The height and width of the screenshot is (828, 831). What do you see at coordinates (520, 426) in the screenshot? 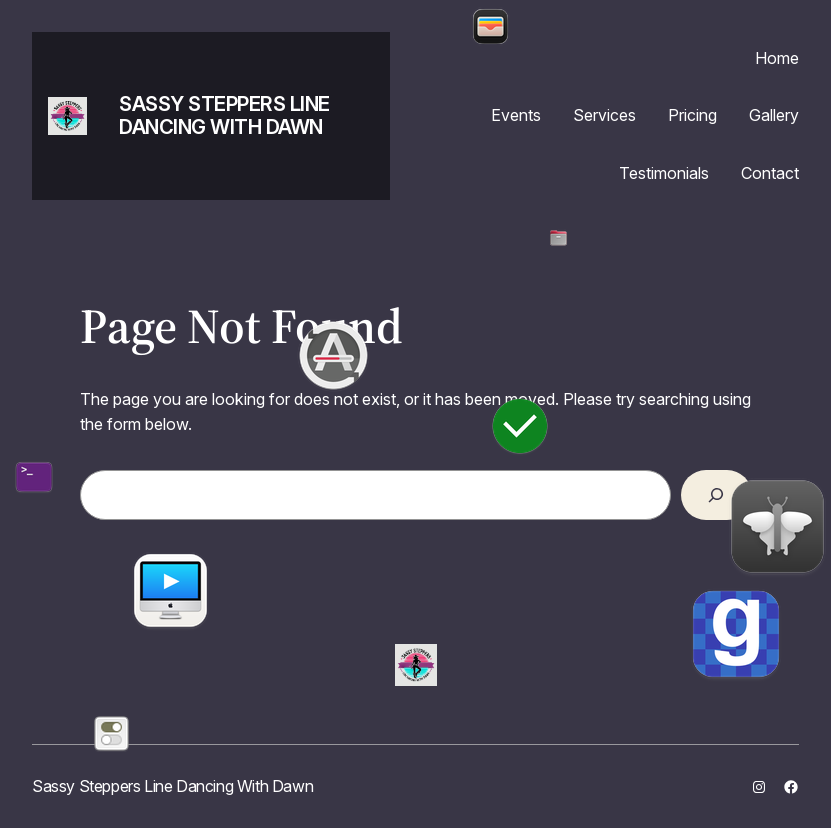
I see `dropbox sync completed successfully` at bounding box center [520, 426].